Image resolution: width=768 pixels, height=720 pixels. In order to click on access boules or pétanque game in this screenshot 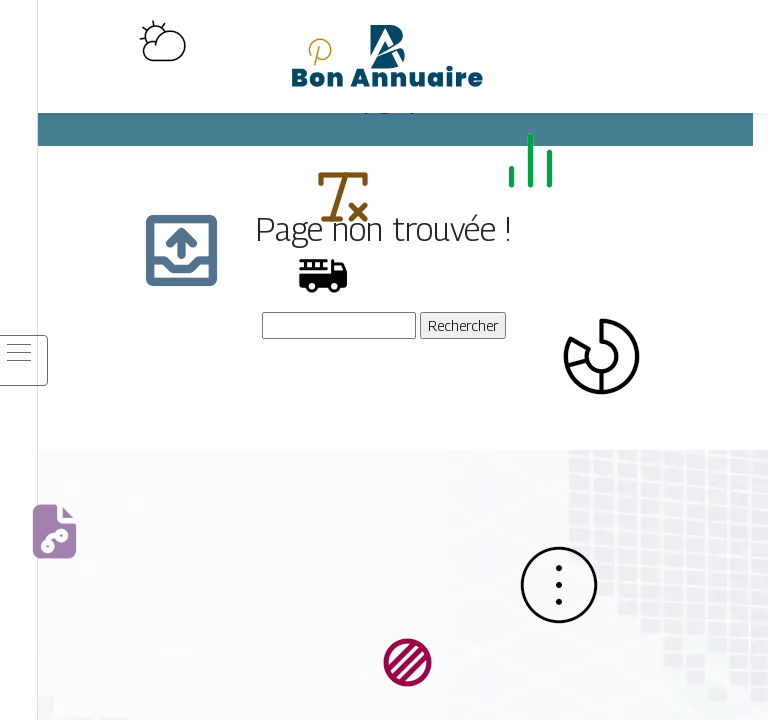, I will do `click(407, 662)`.